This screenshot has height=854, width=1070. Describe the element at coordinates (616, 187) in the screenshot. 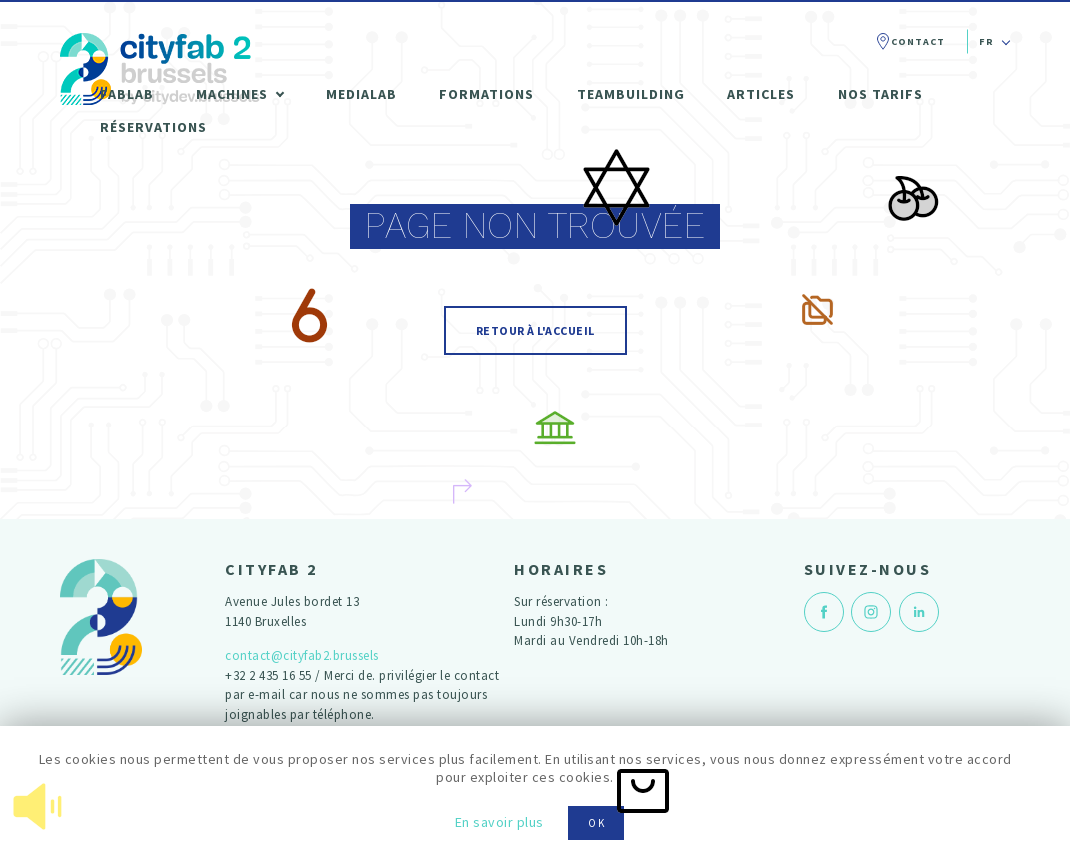

I see `indicates Jewish religious content or services` at that location.